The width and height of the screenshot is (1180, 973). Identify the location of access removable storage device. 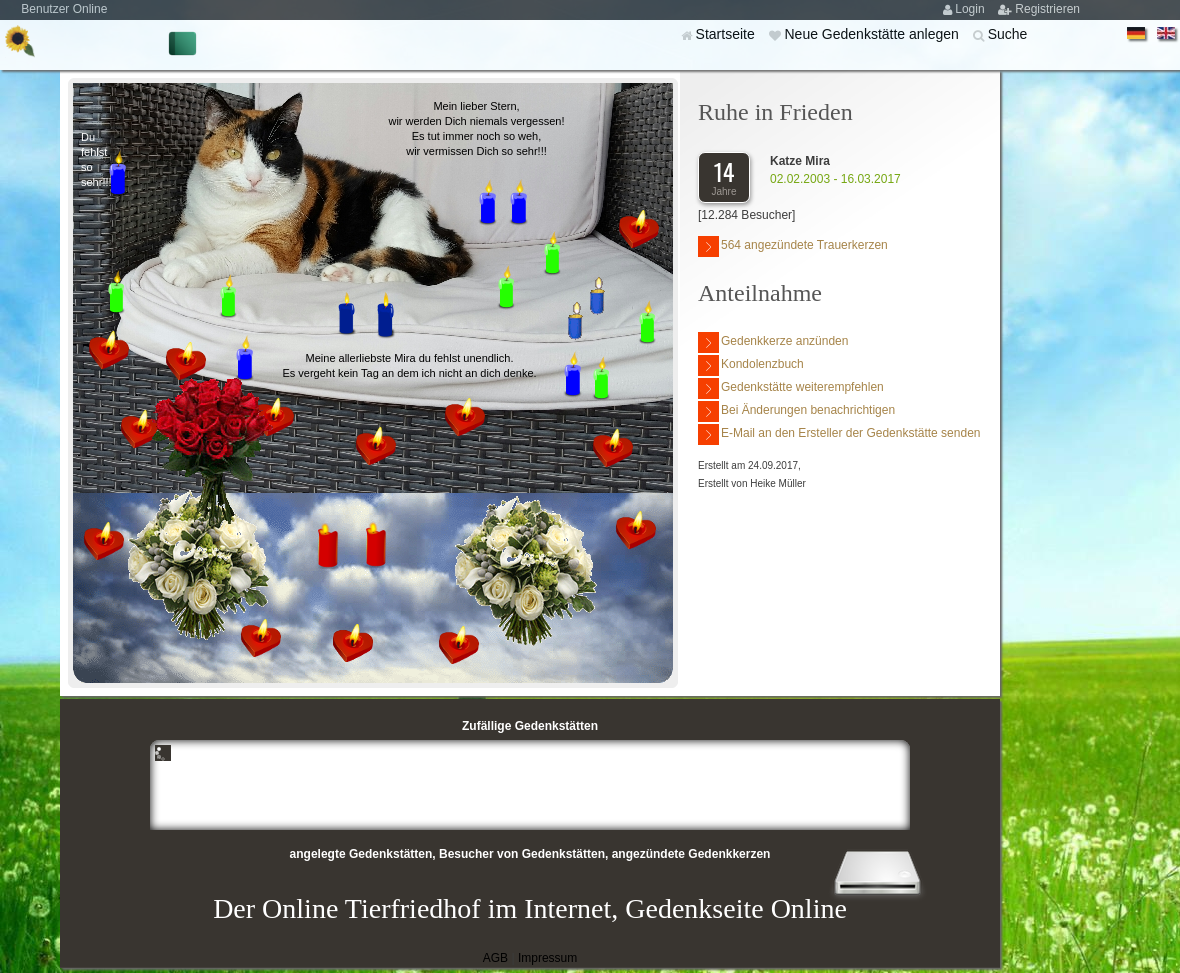
(877, 874).